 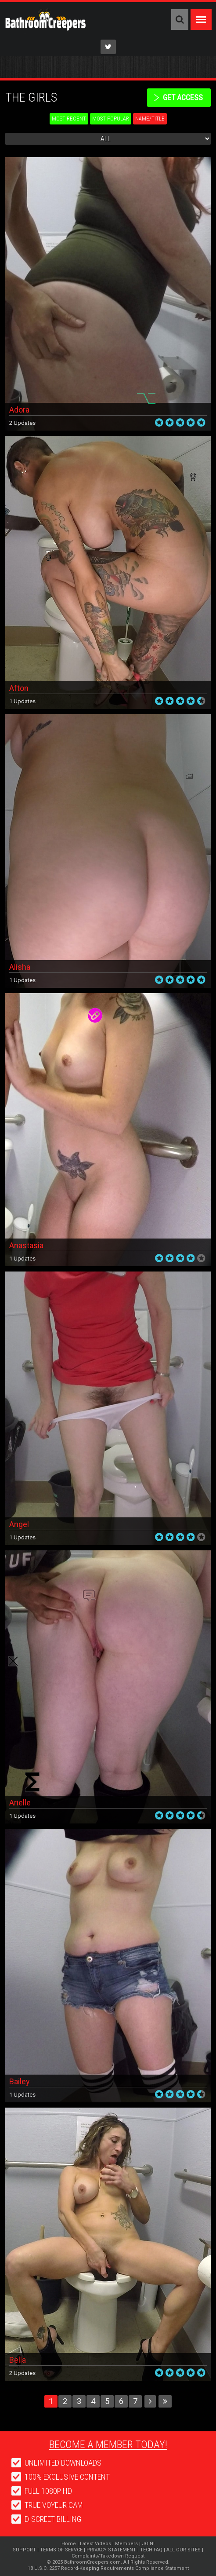 What do you see at coordinates (32, 1782) in the screenshot?
I see `insert a mathematical function or formula` at bounding box center [32, 1782].